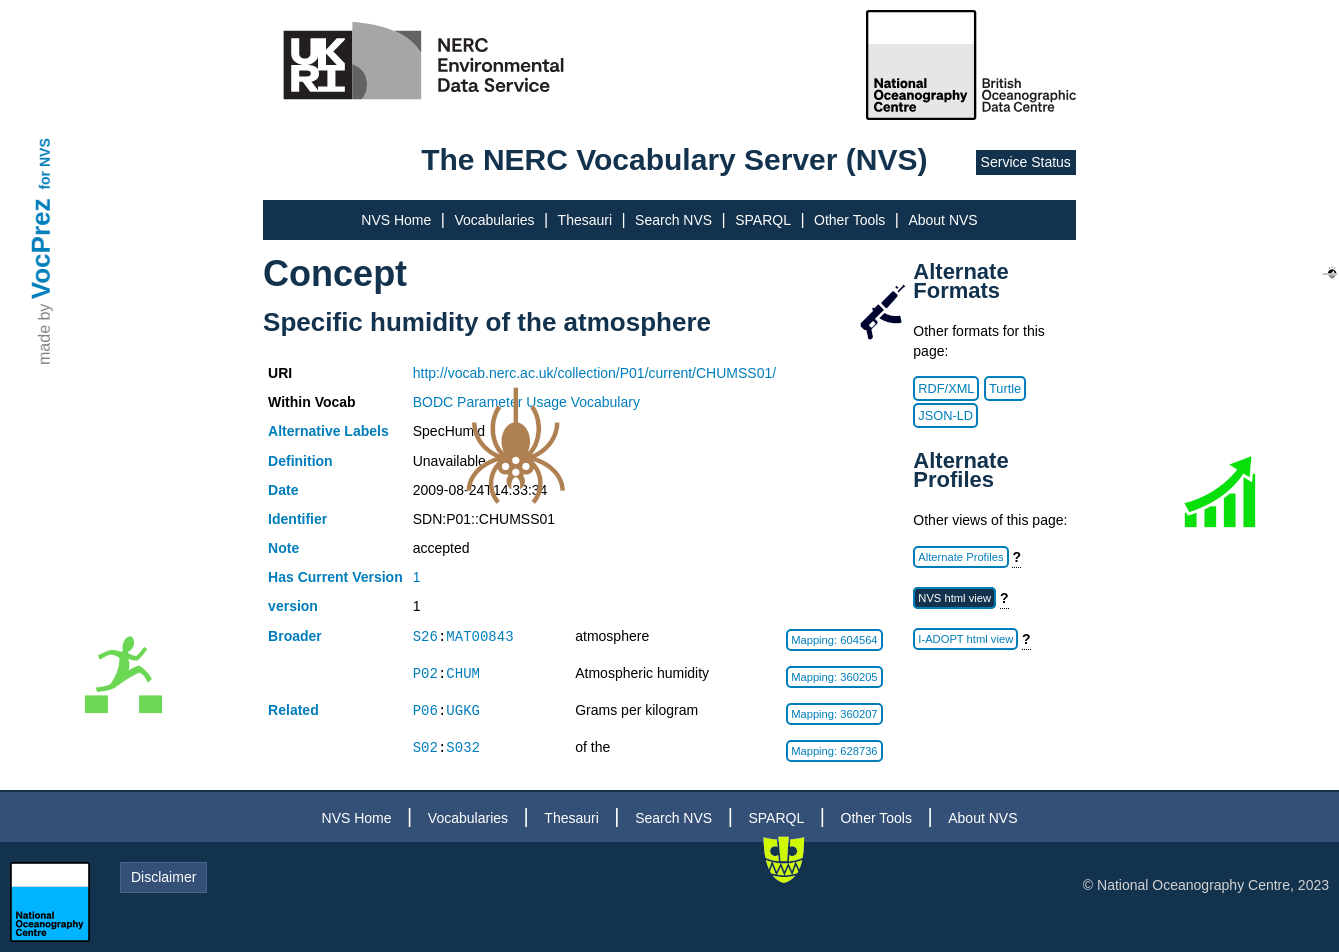  Describe the element at coordinates (123, 674) in the screenshot. I see `jump across platforms or obstacles` at that location.